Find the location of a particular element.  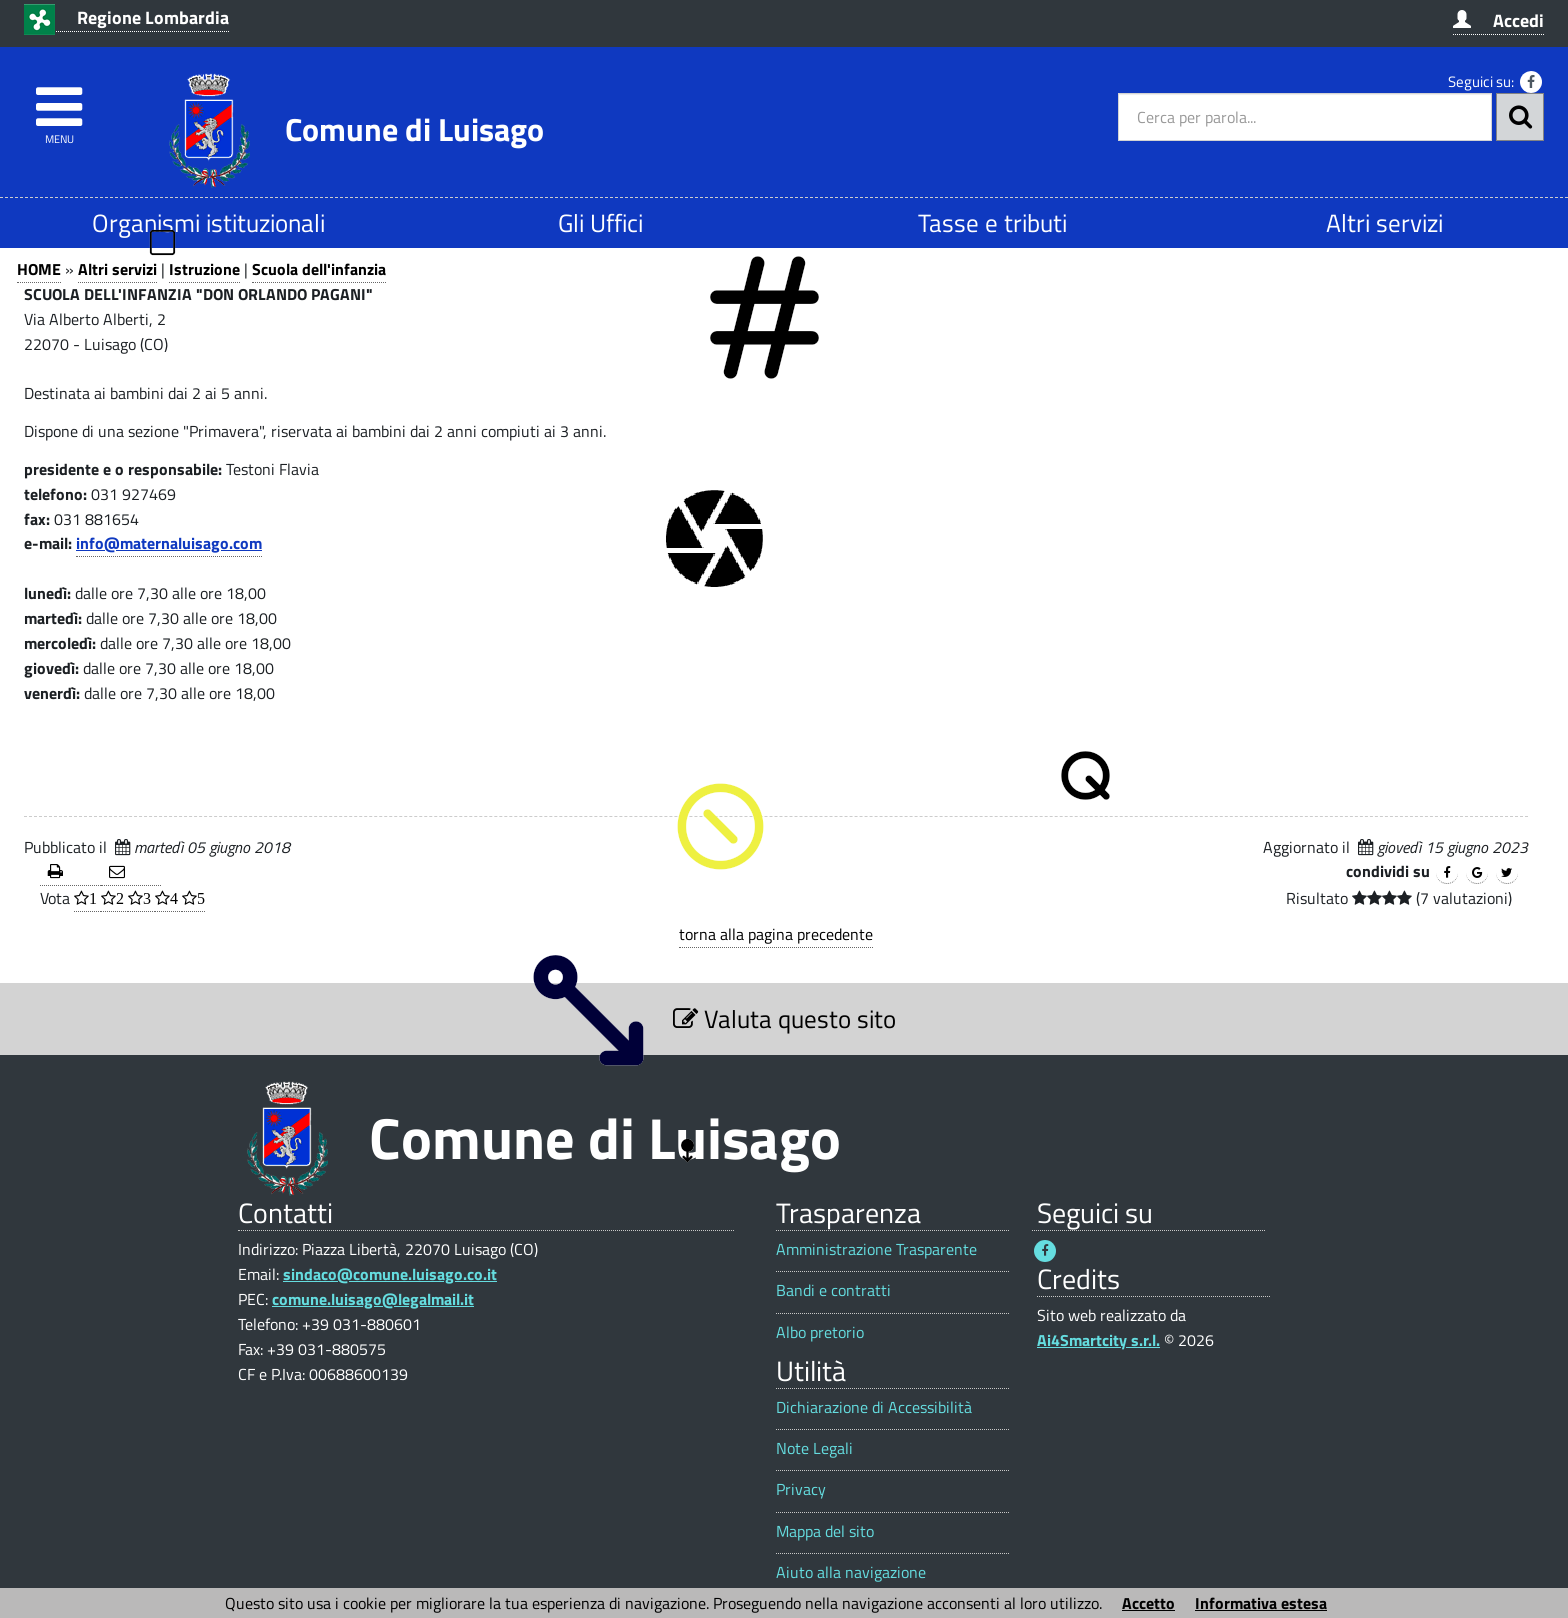

add or search by hashtag is located at coordinates (764, 317).